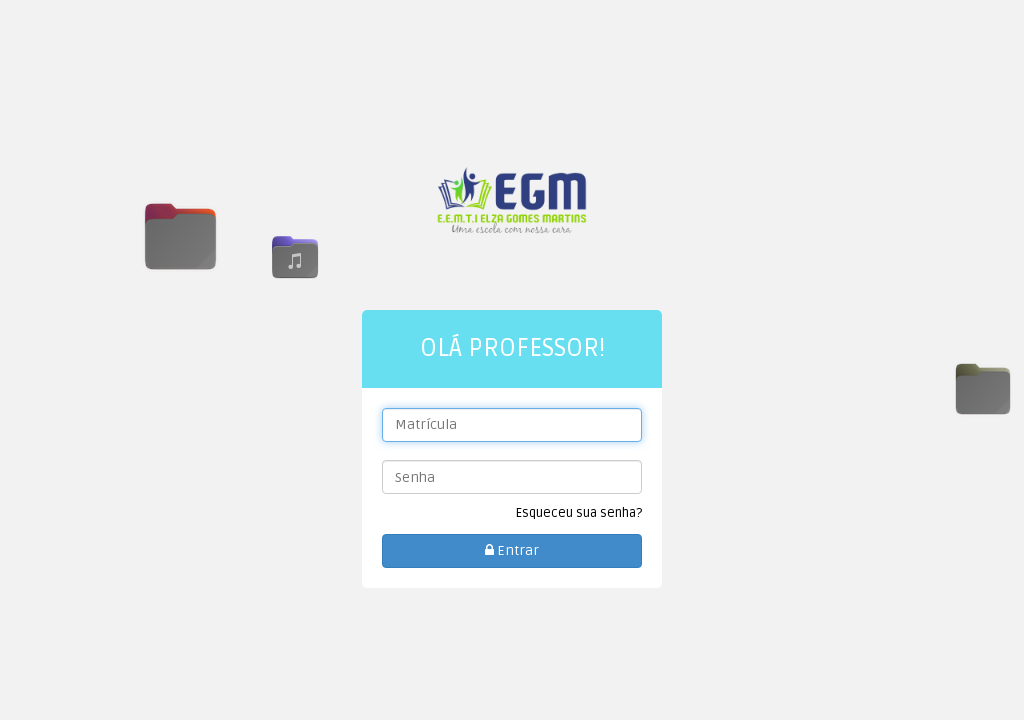  I want to click on open your music folder, so click(295, 257).